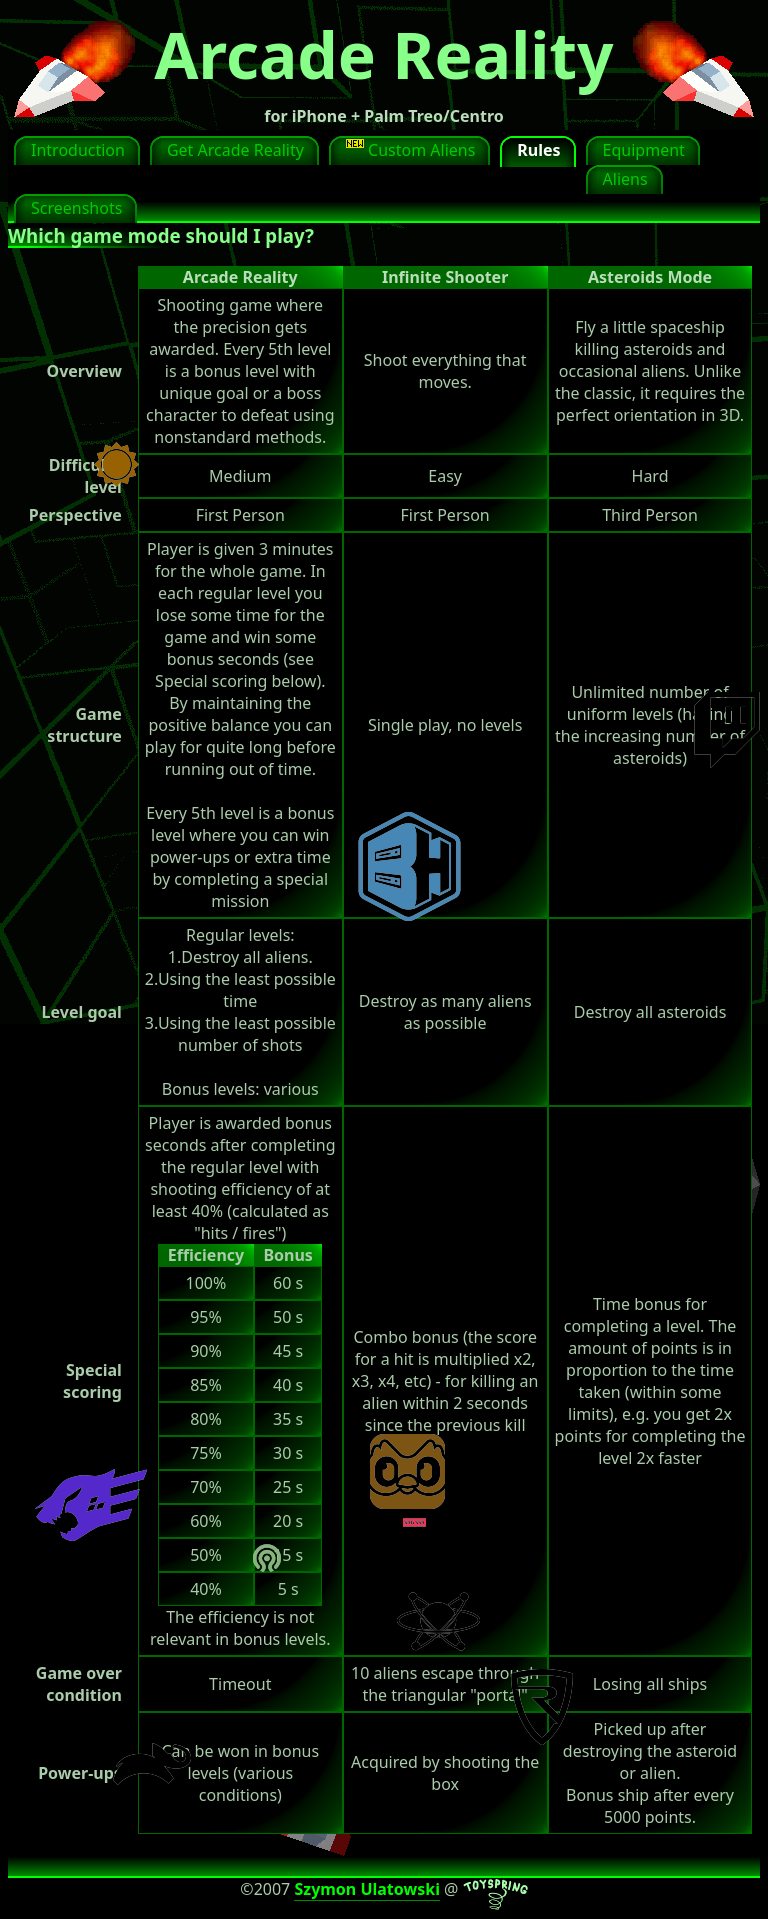  Describe the element at coordinates (91, 1505) in the screenshot. I see `fastify web framework logo` at that location.